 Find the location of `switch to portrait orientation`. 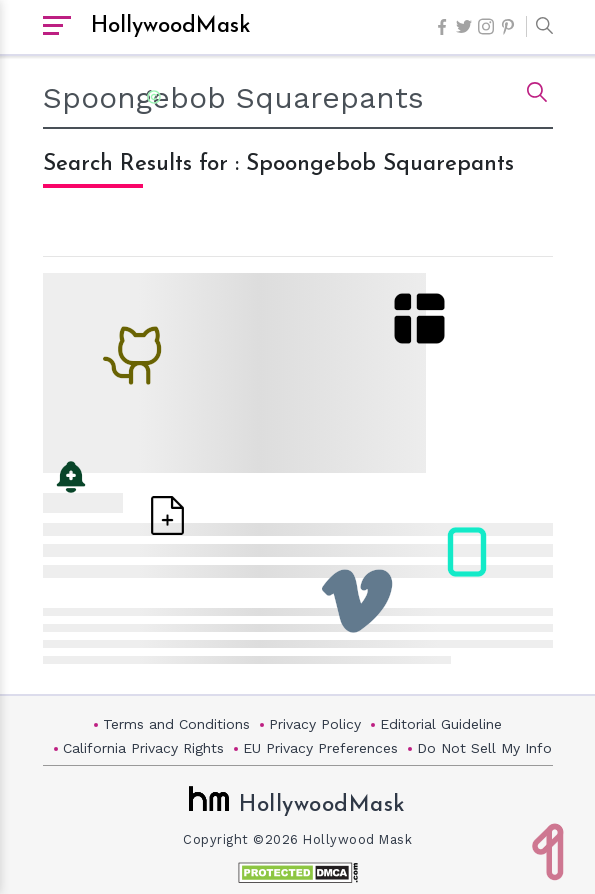

switch to portrait orientation is located at coordinates (467, 552).